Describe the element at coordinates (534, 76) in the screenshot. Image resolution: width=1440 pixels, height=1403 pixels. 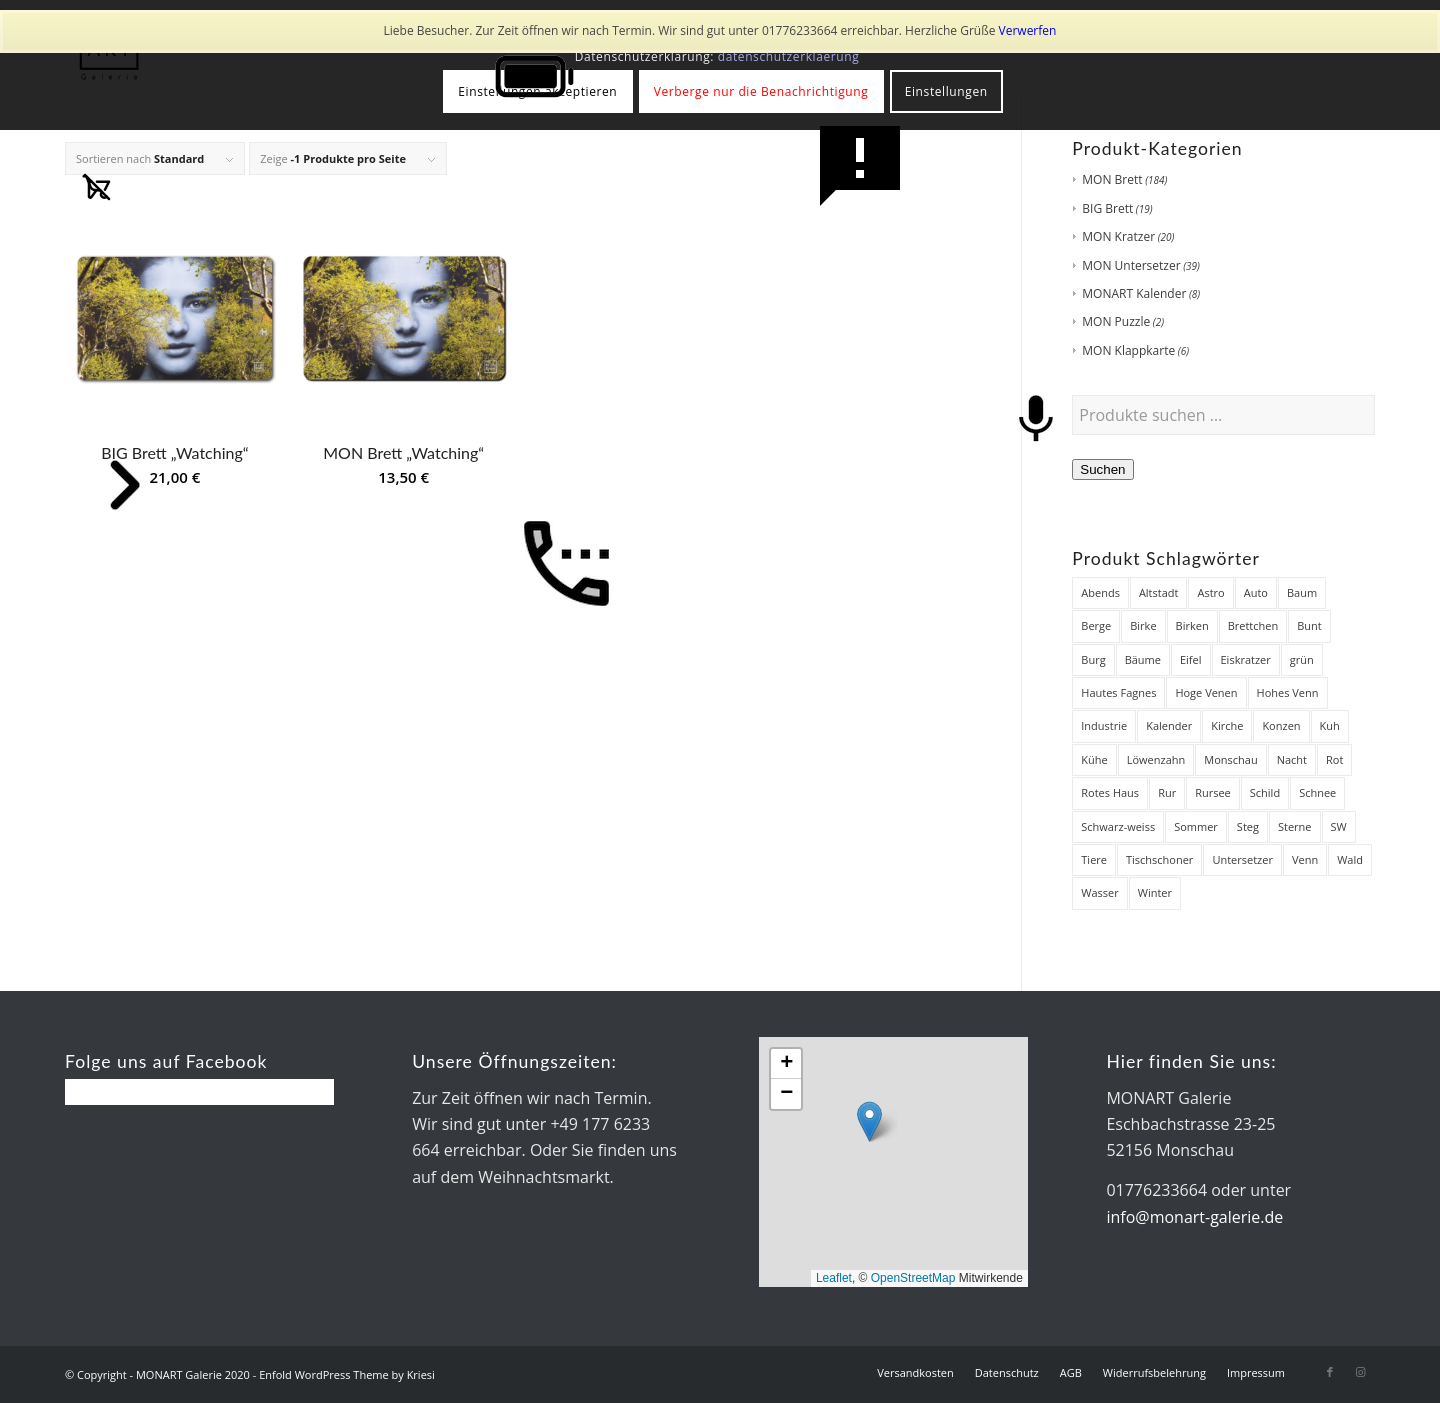
I see `indicates battery is fully charged` at that location.